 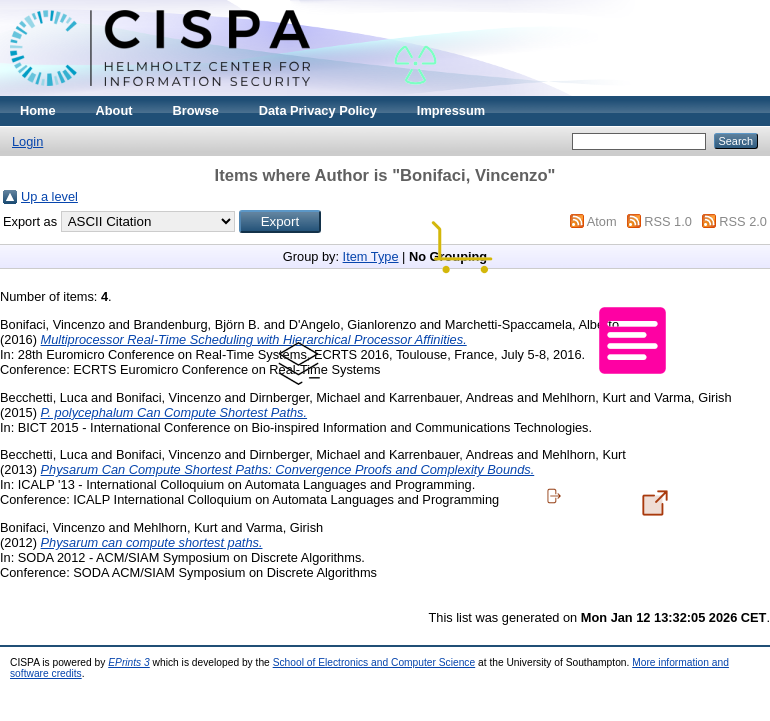 What do you see at coordinates (415, 63) in the screenshot?
I see `indicates radioactive or hazardous material warning` at bounding box center [415, 63].